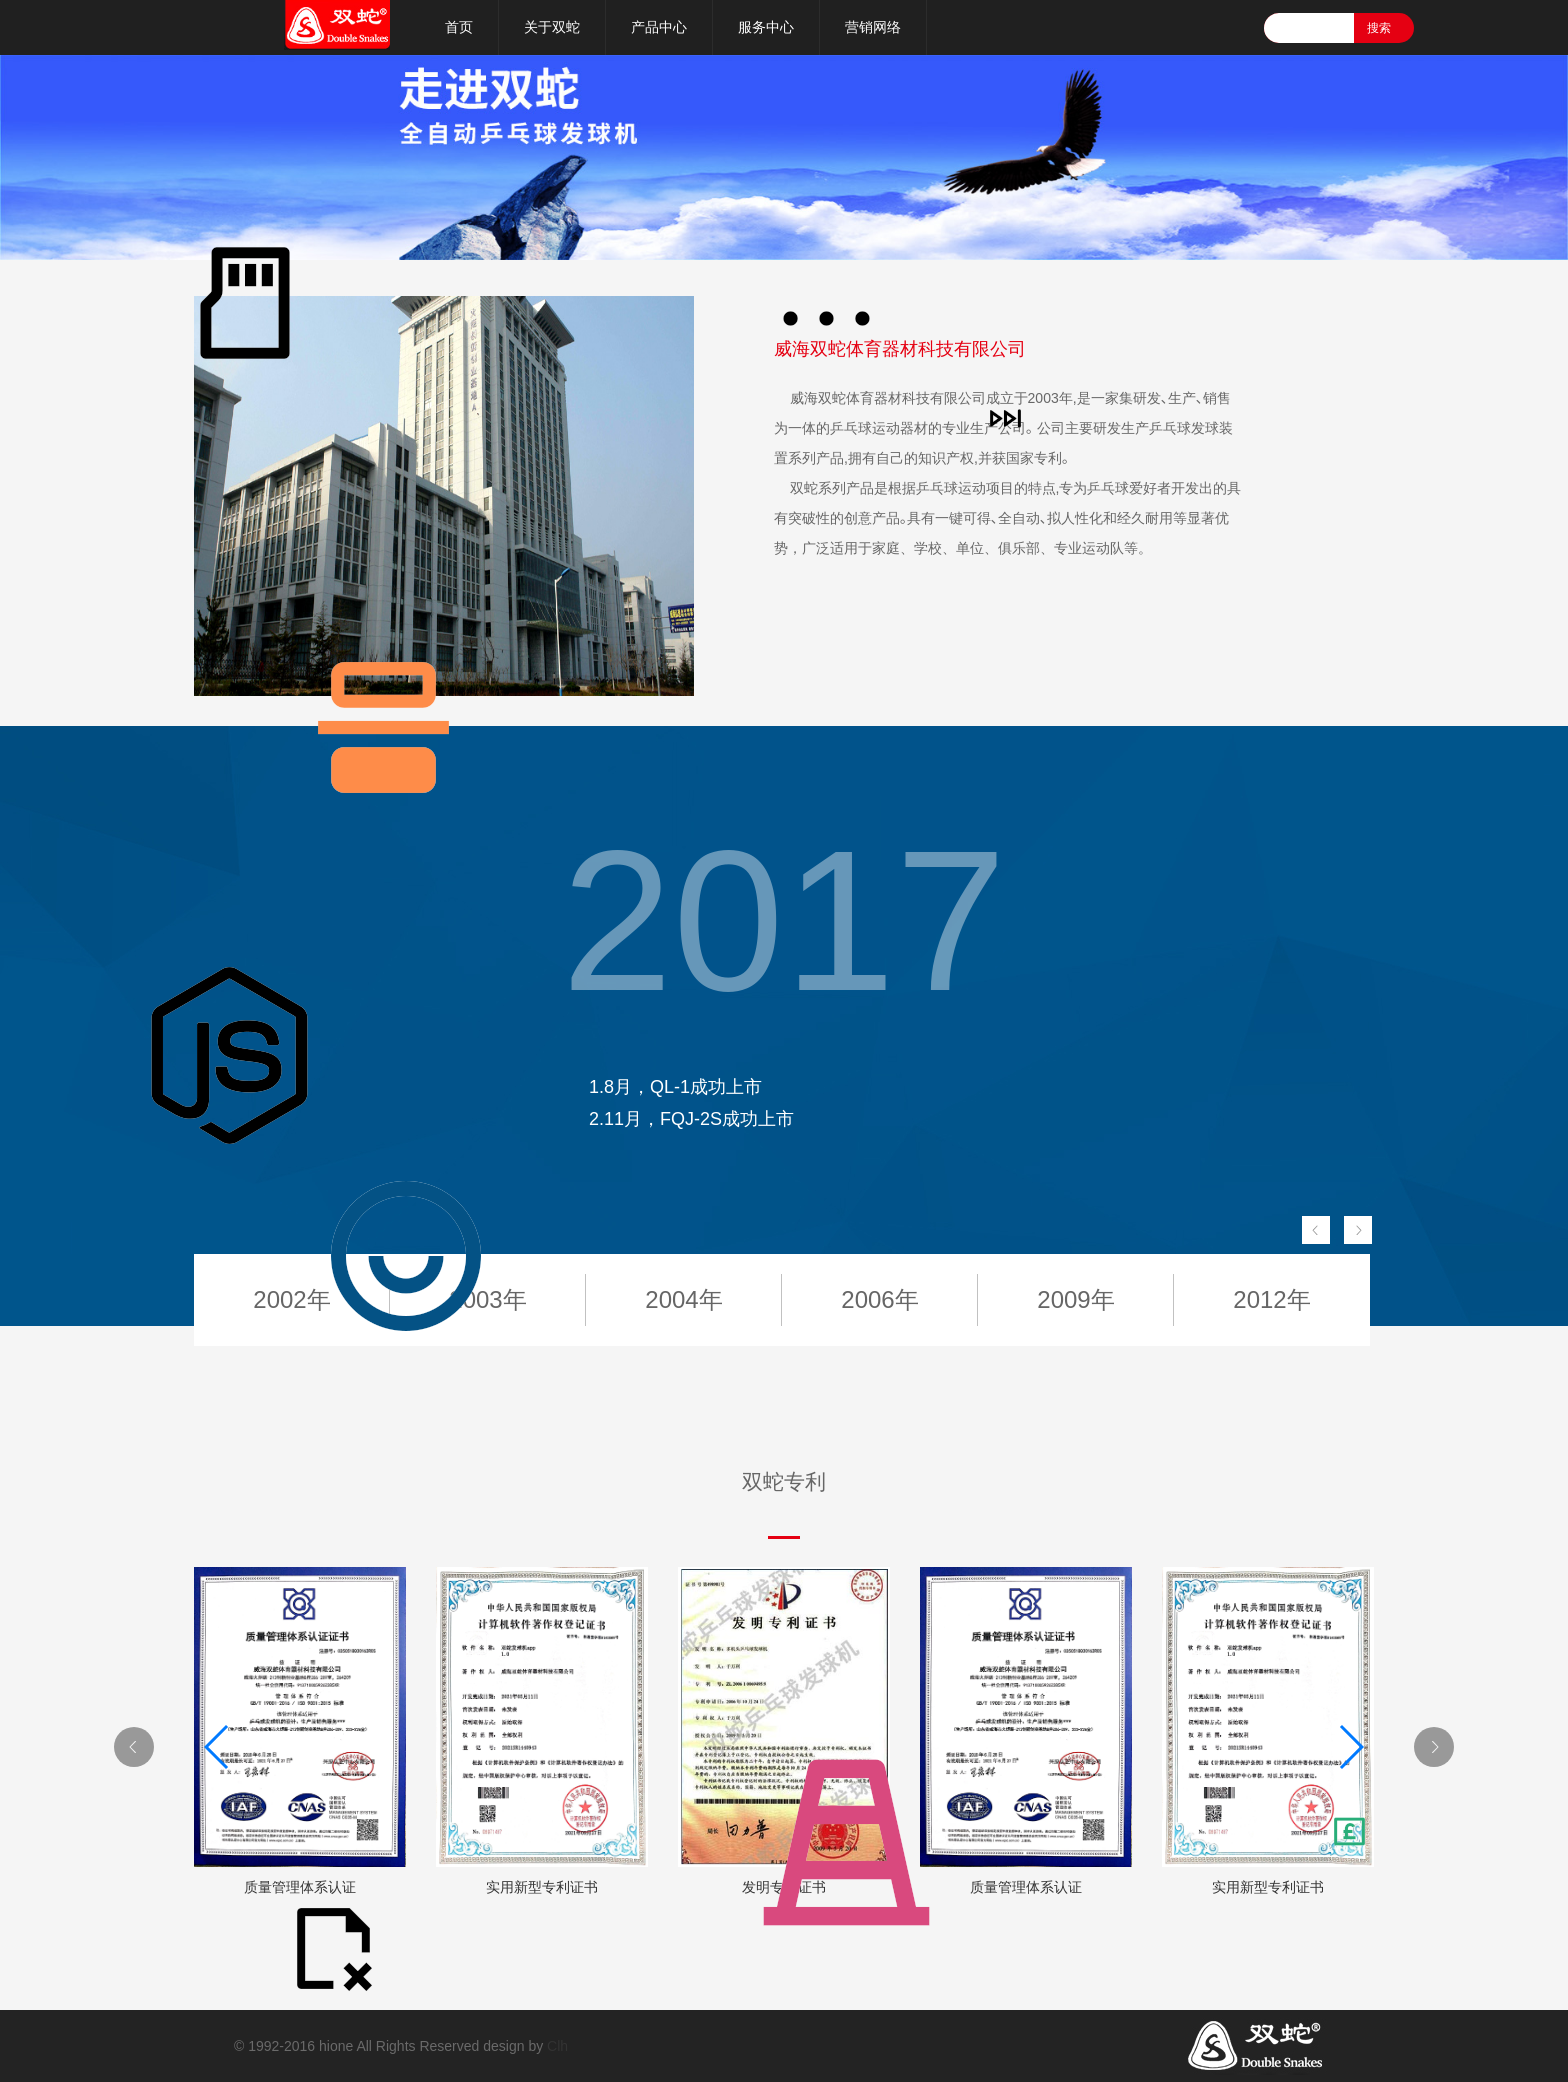 The height and width of the screenshot is (2082, 1568). Describe the element at coordinates (245, 303) in the screenshot. I see `access mini sd card storage` at that location.